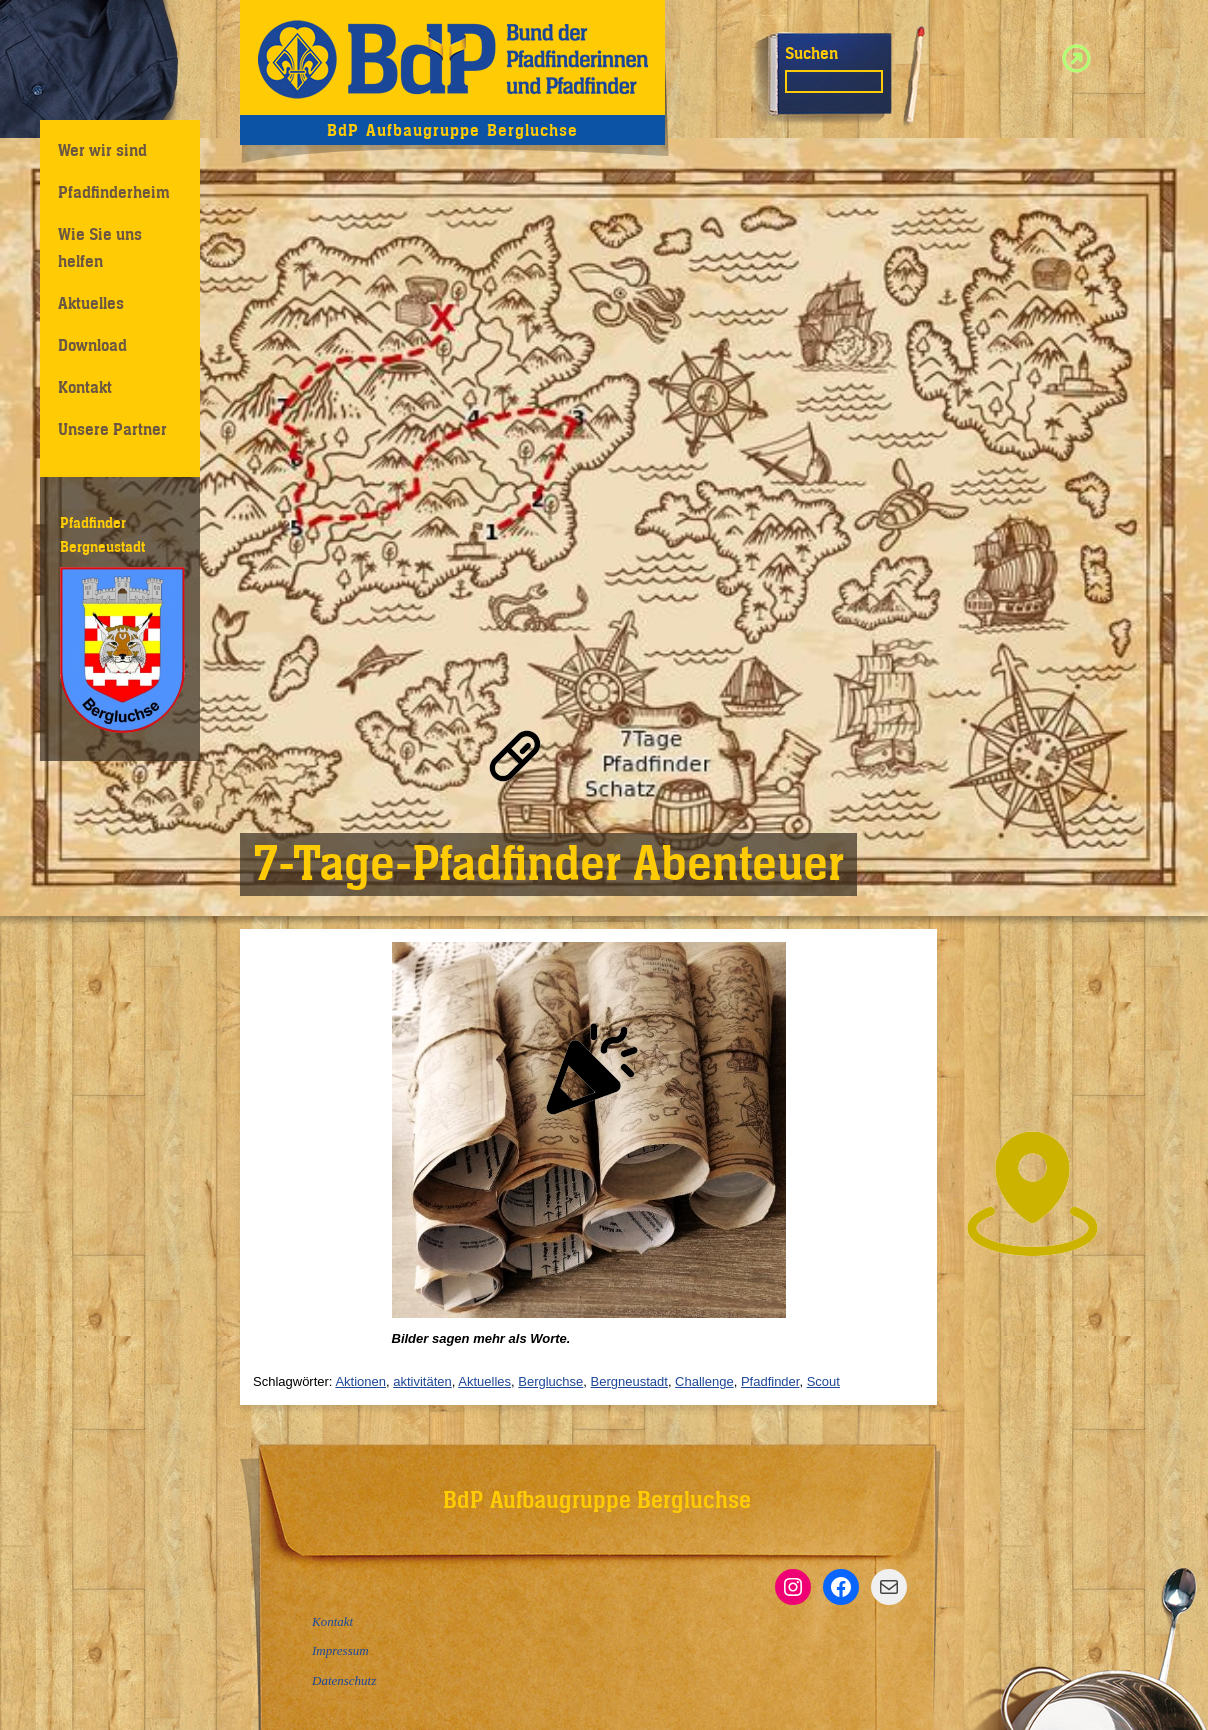 The width and height of the screenshot is (1208, 1730). I want to click on celebration or success notification, so click(587, 1074).